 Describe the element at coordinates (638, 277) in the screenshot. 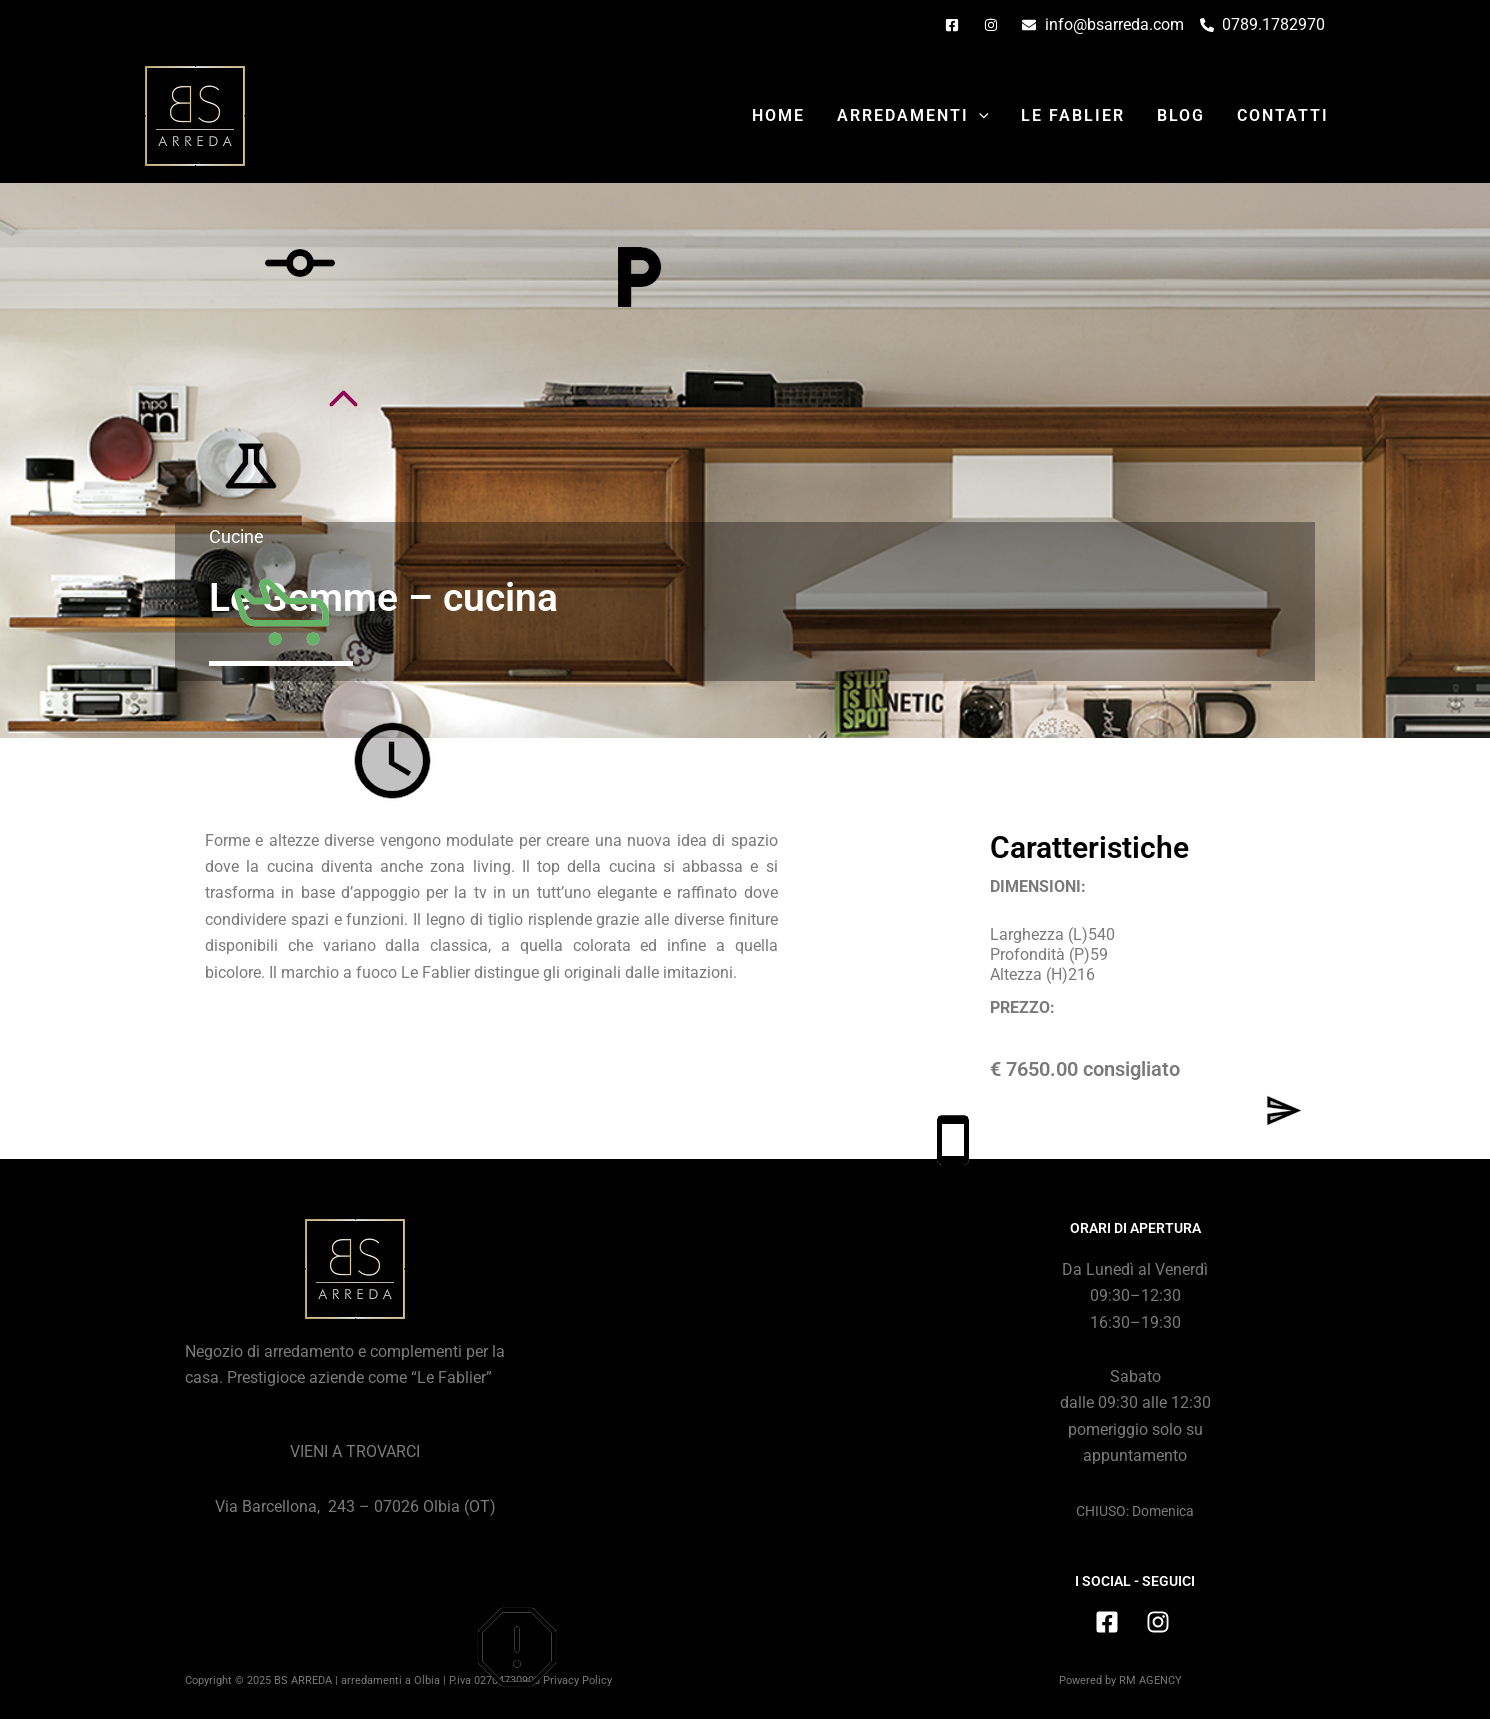

I see `find nearby parking locations` at that location.